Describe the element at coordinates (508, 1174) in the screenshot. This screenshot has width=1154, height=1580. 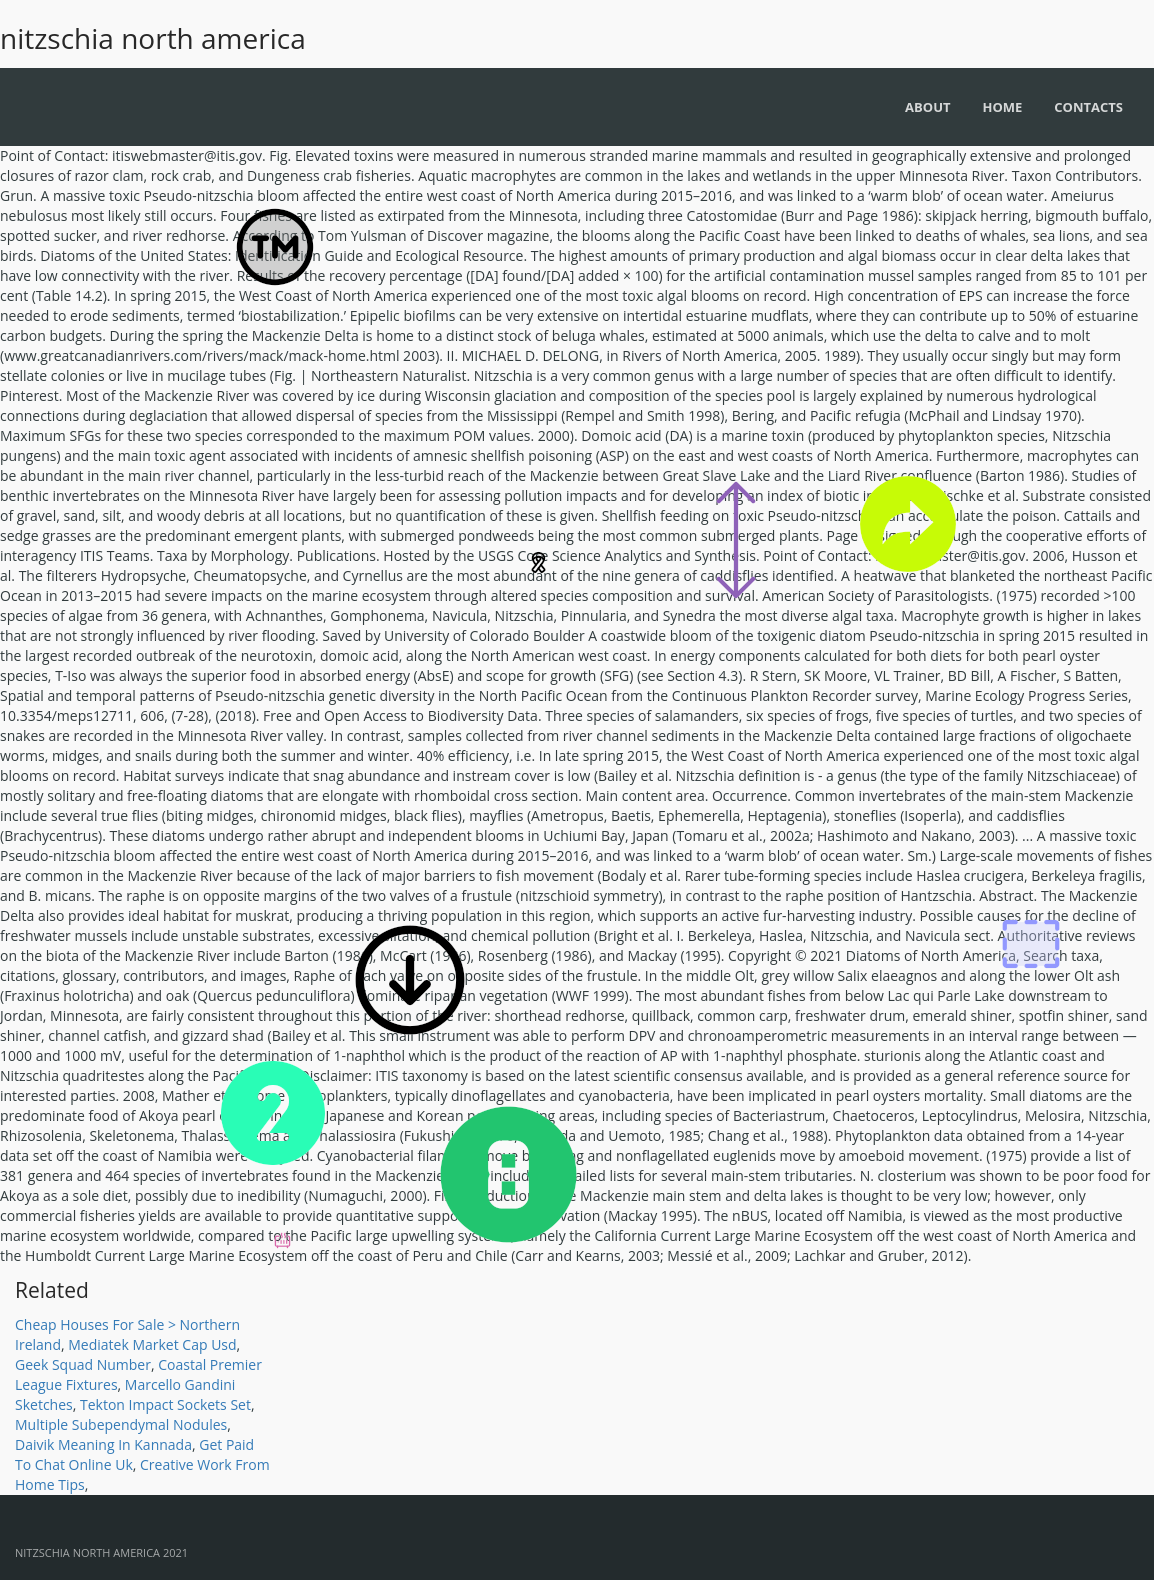
I see `indicates step 8 in a multi-step process` at that location.